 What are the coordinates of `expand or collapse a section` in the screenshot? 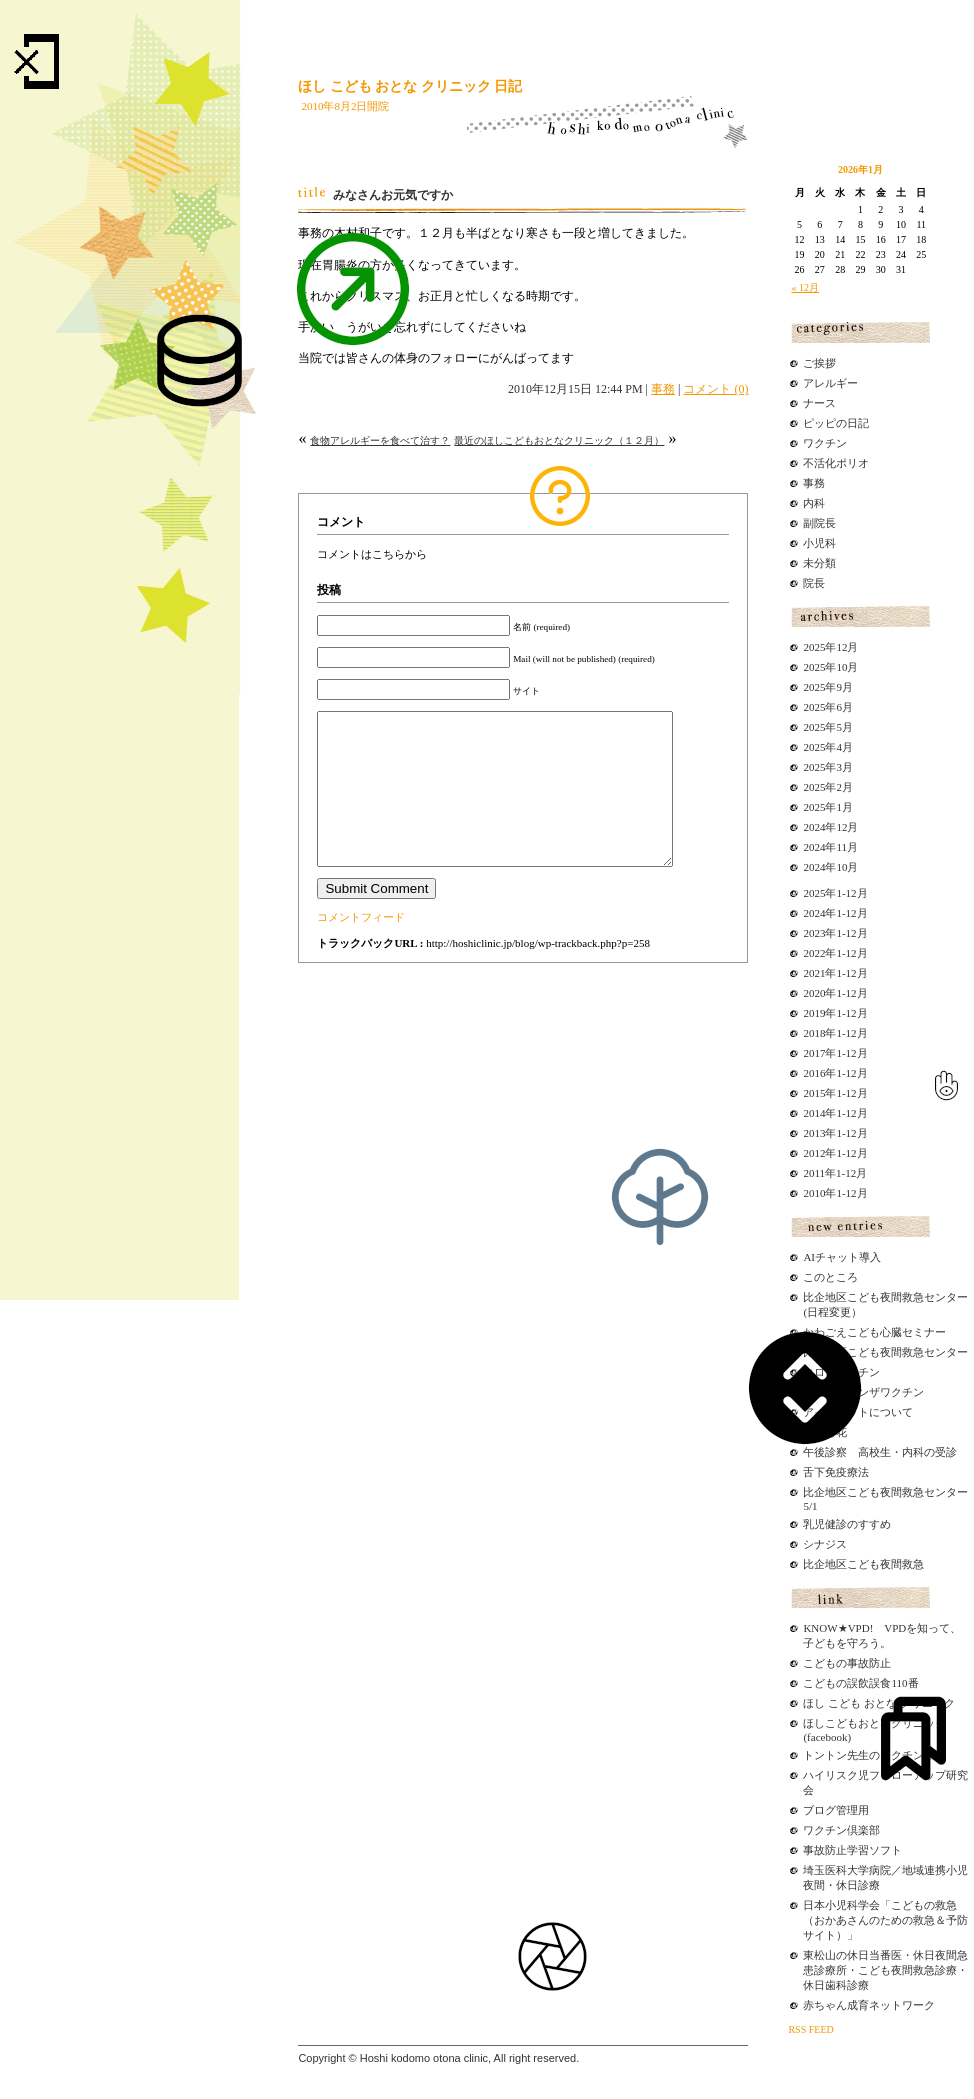 It's located at (805, 1388).